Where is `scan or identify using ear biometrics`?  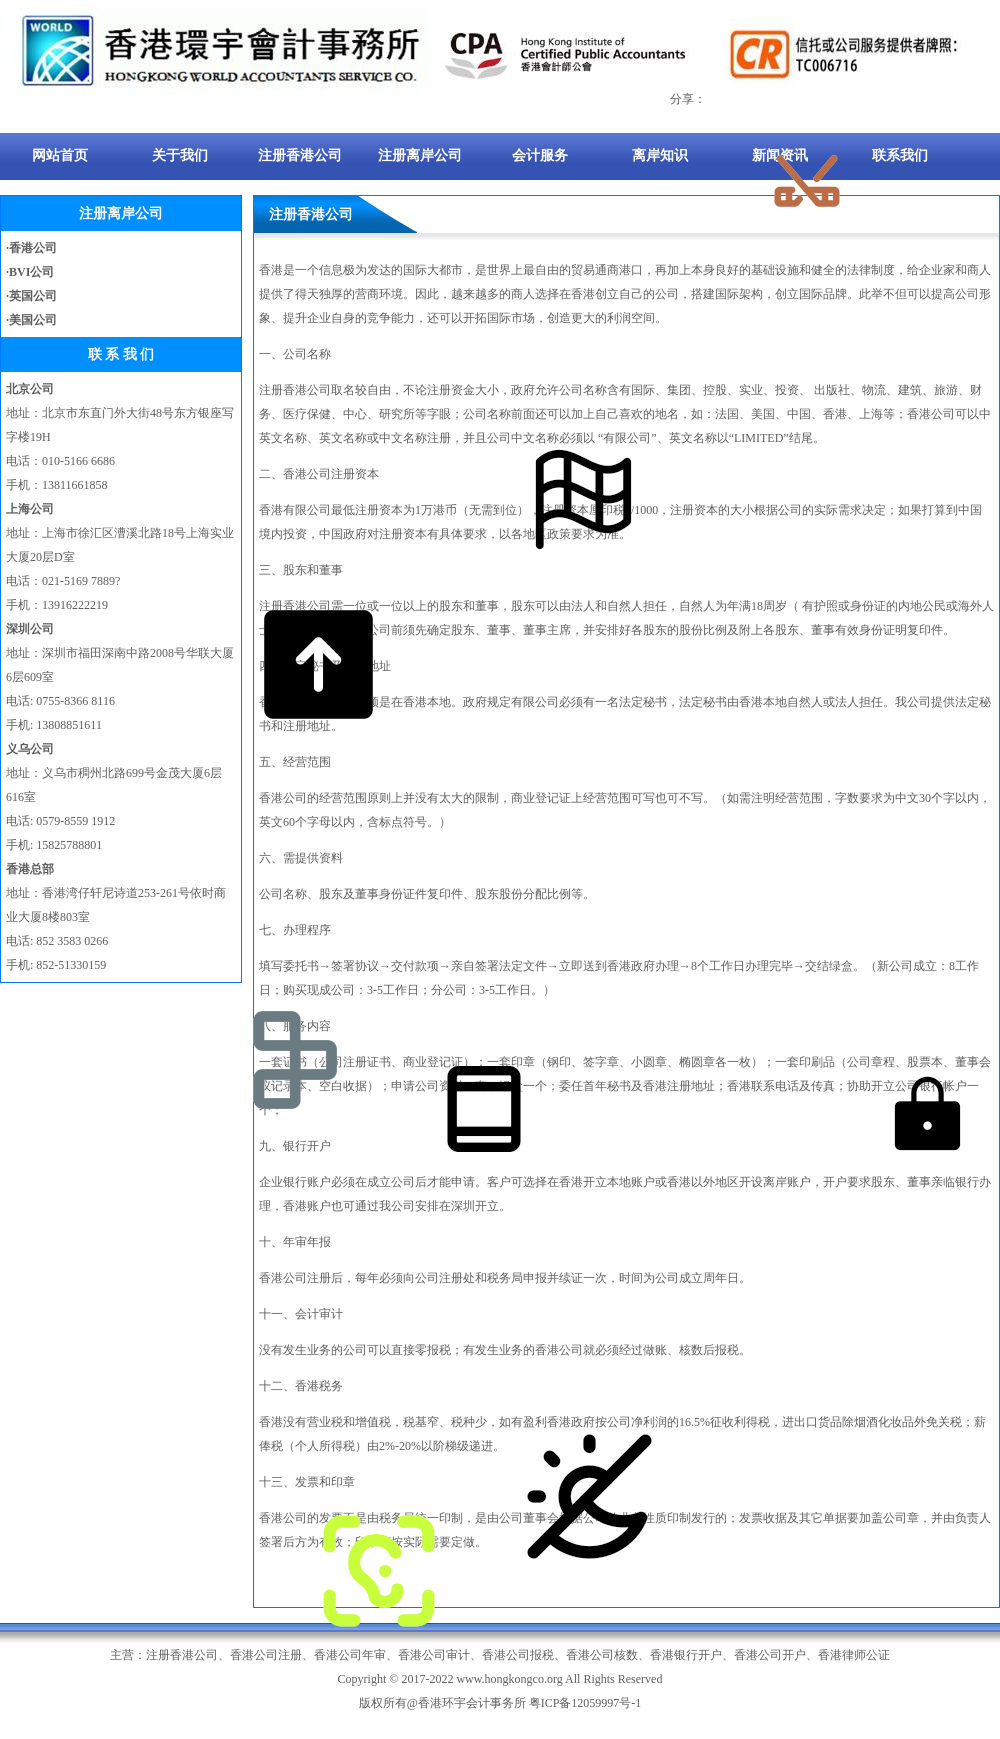 scan or identify using ear biometrics is located at coordinates (379, 1571).